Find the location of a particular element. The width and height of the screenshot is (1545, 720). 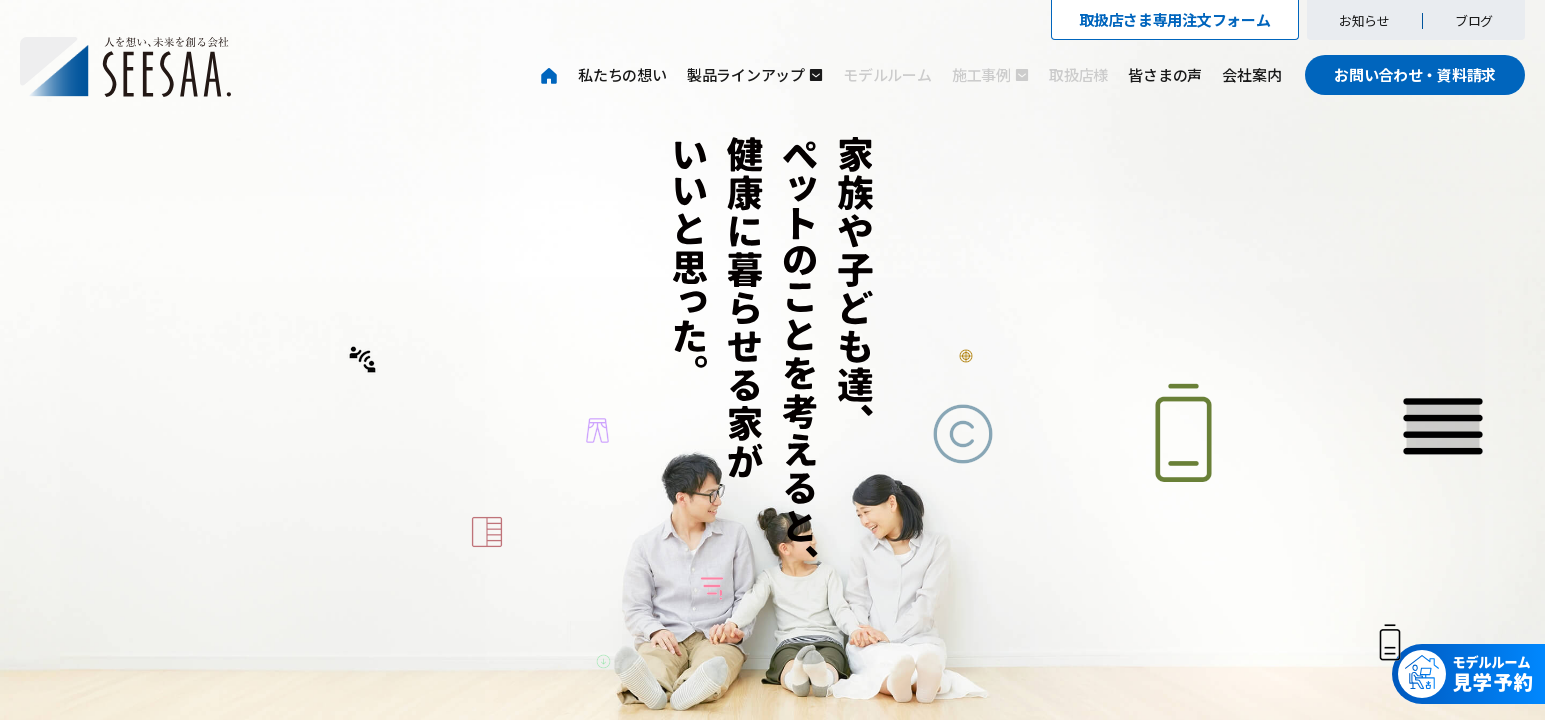

indicates copyrighted content is located at coordinates (963, 434).